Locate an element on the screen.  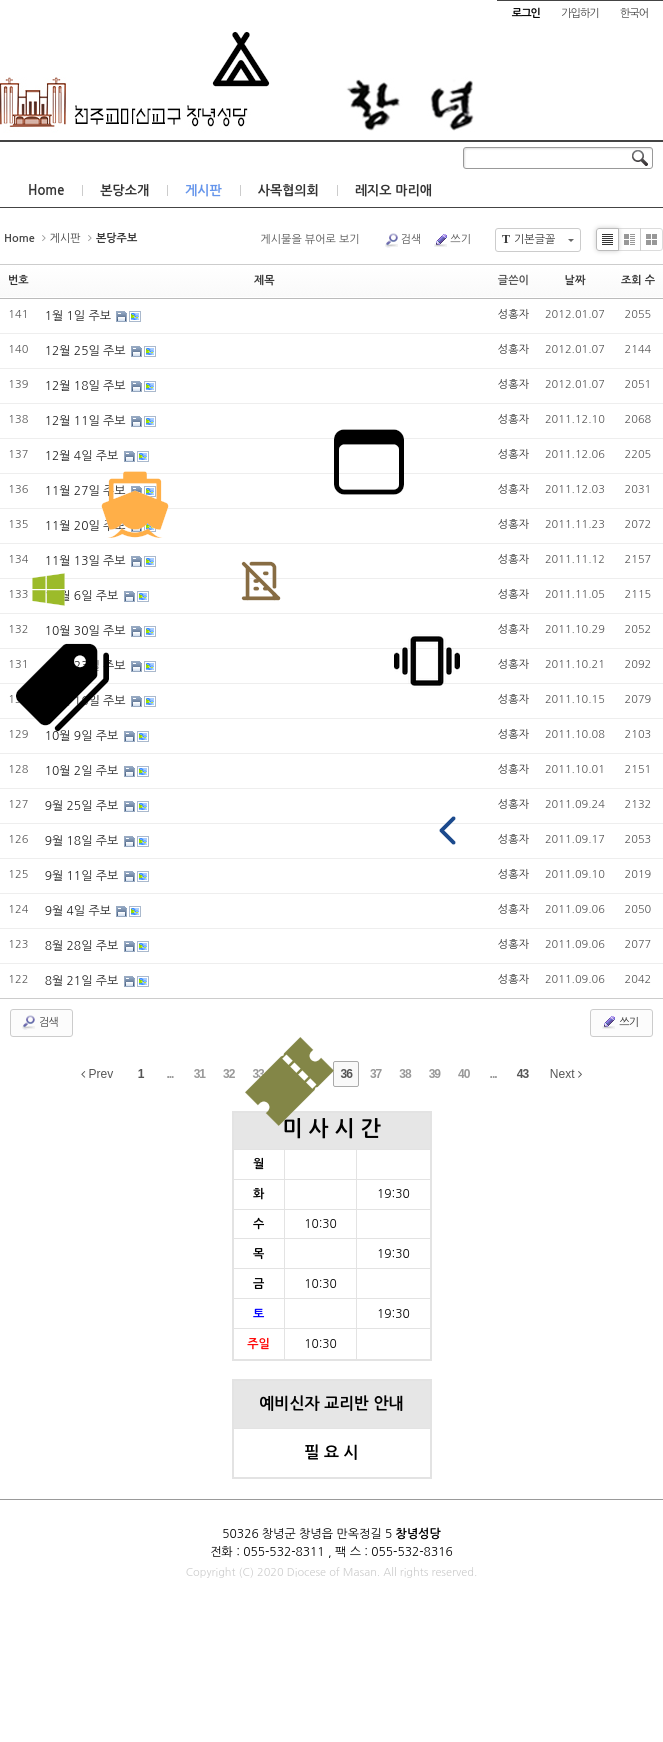
access camping or outdoor activity features is located at coordinates (241, 62).